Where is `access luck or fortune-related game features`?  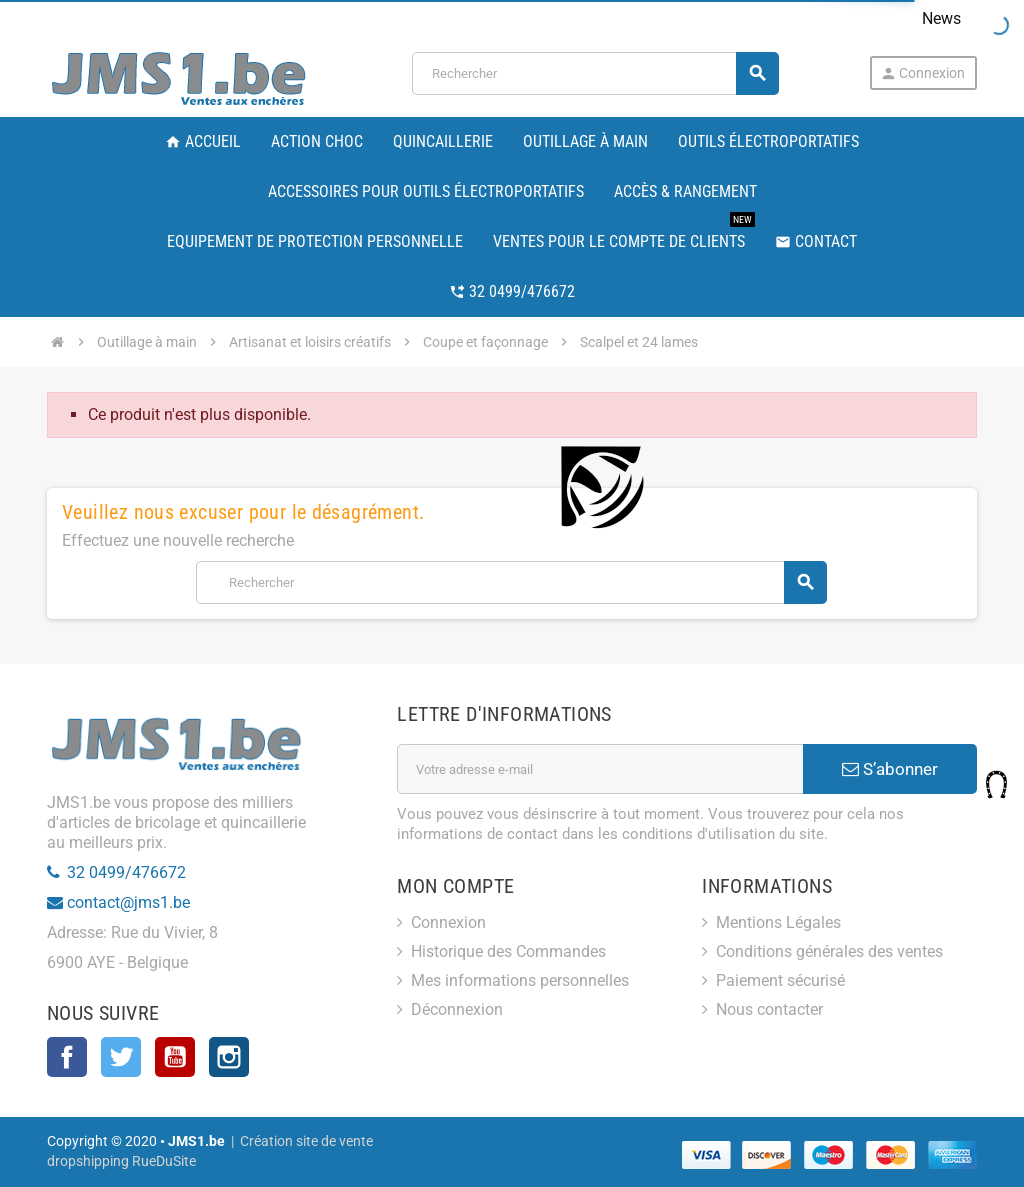
access luck or fortune-related game features is located at coordinates (996, 784).